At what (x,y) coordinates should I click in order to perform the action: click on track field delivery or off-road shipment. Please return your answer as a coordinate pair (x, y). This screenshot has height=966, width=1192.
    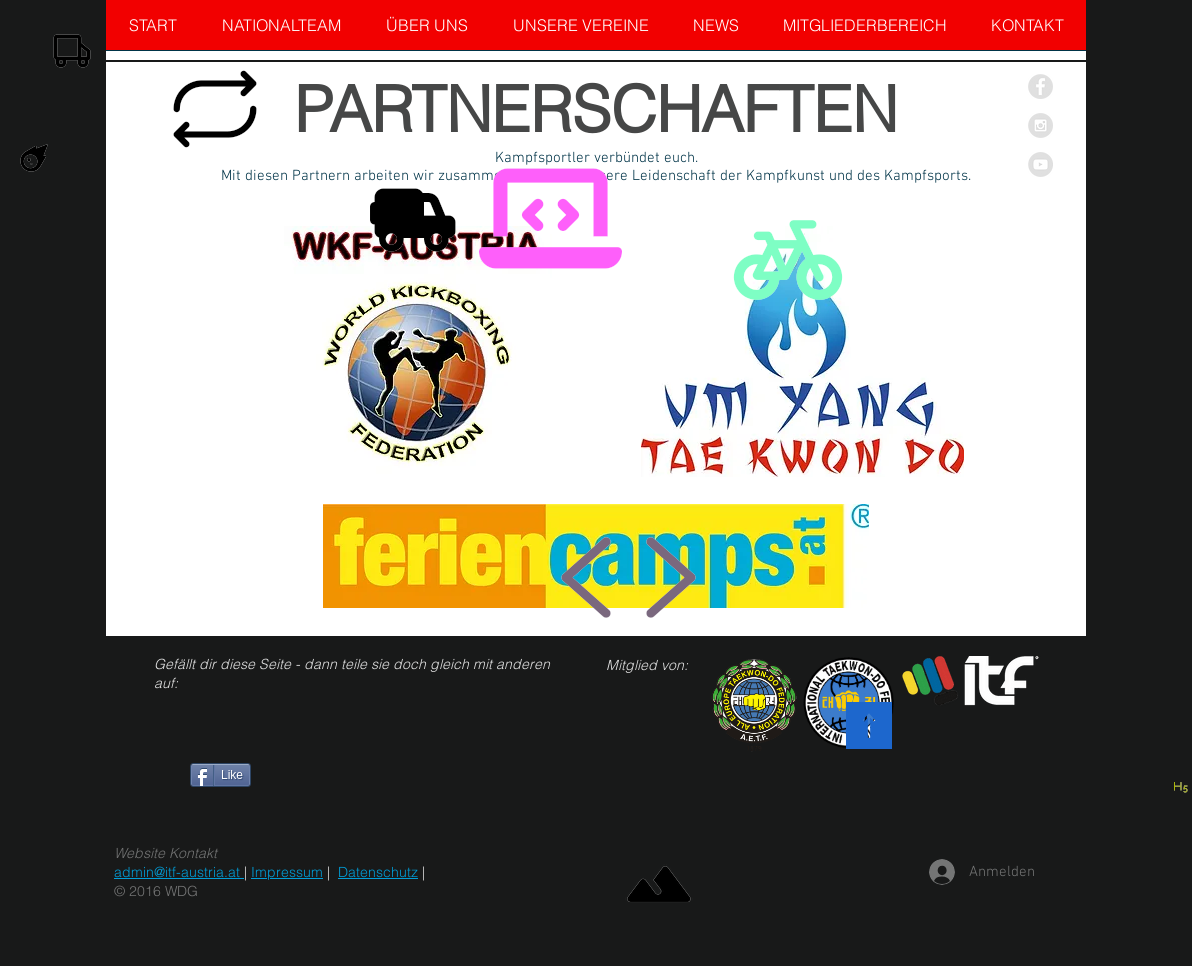
    Looking at the image, I should click on (415, 220).